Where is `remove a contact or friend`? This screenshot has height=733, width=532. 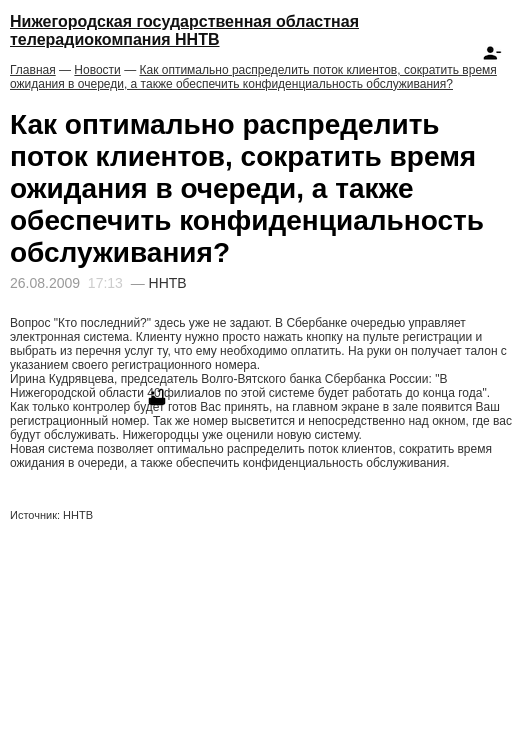 remove a contact or friend is located at coordinates (492, 53).